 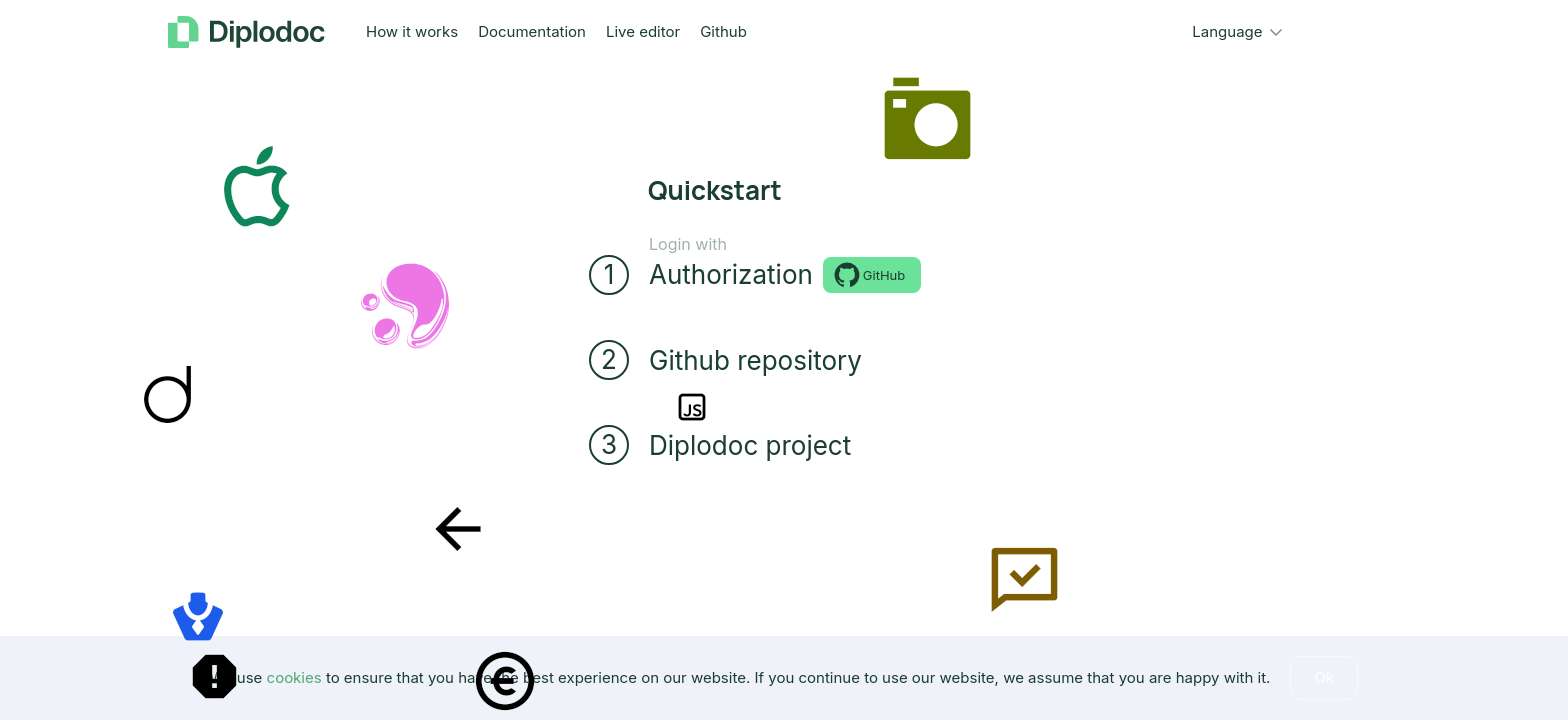 I want to click on mercurial version control system logo, so click(x=405, y=306).